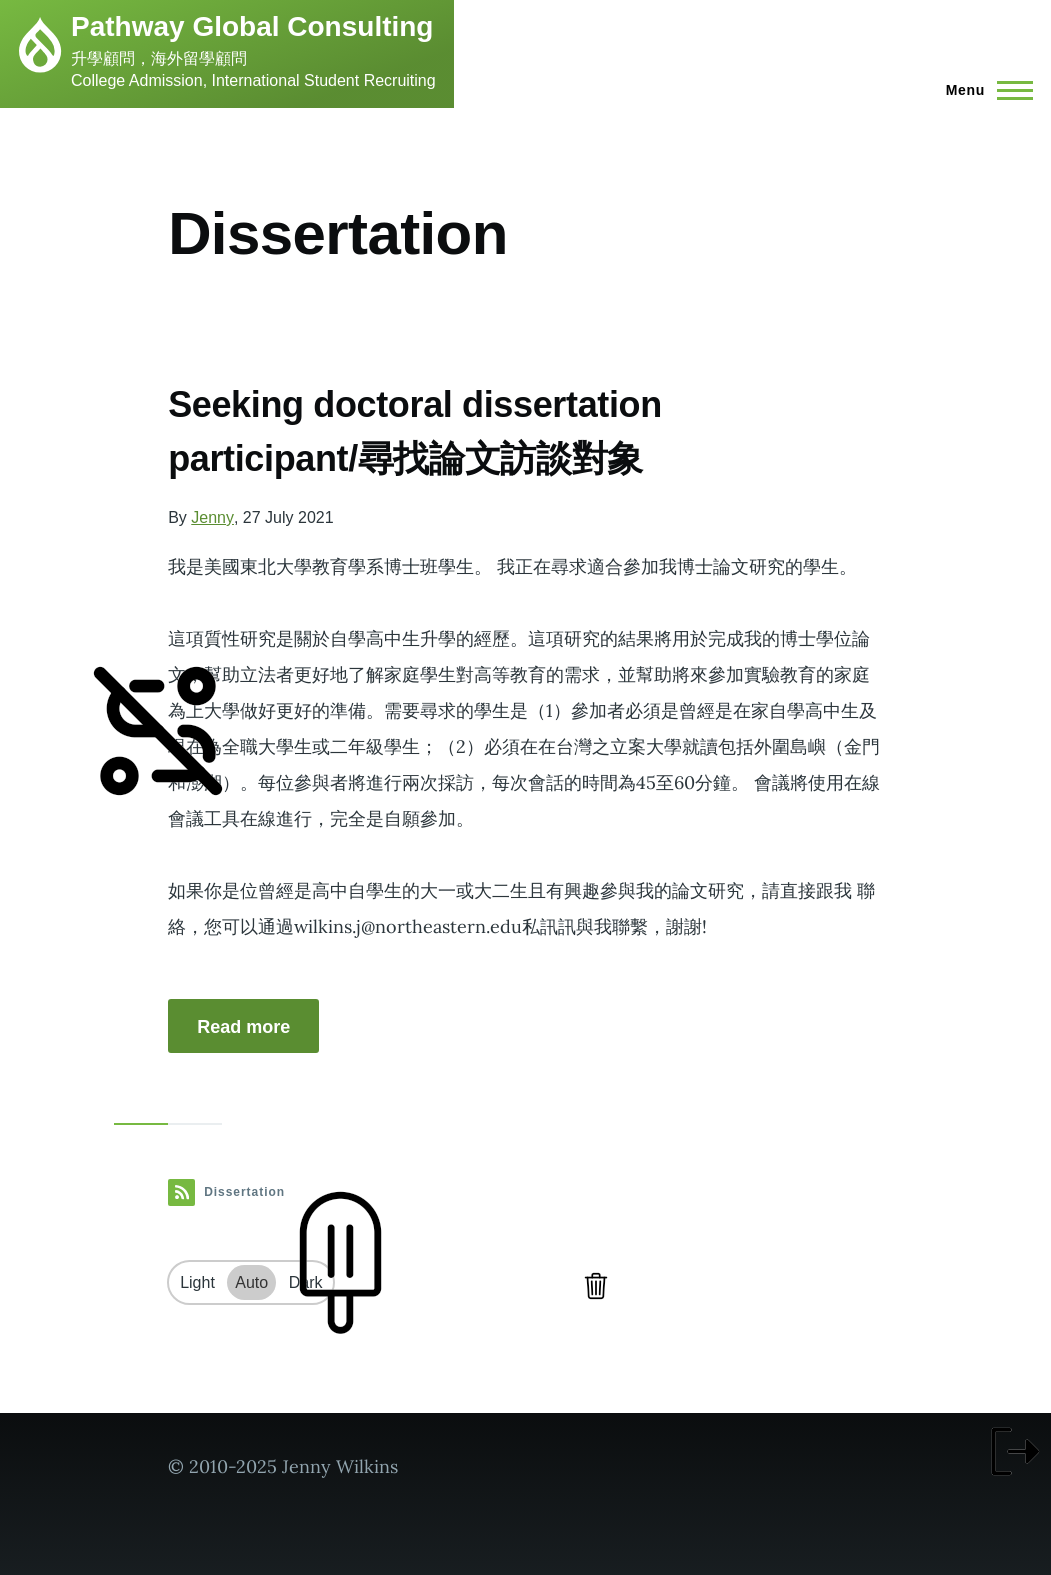 Image resolution: width=1051 pixels, height=1575 pixels. I want to click on sign out of your account, so click(1013, 1451).